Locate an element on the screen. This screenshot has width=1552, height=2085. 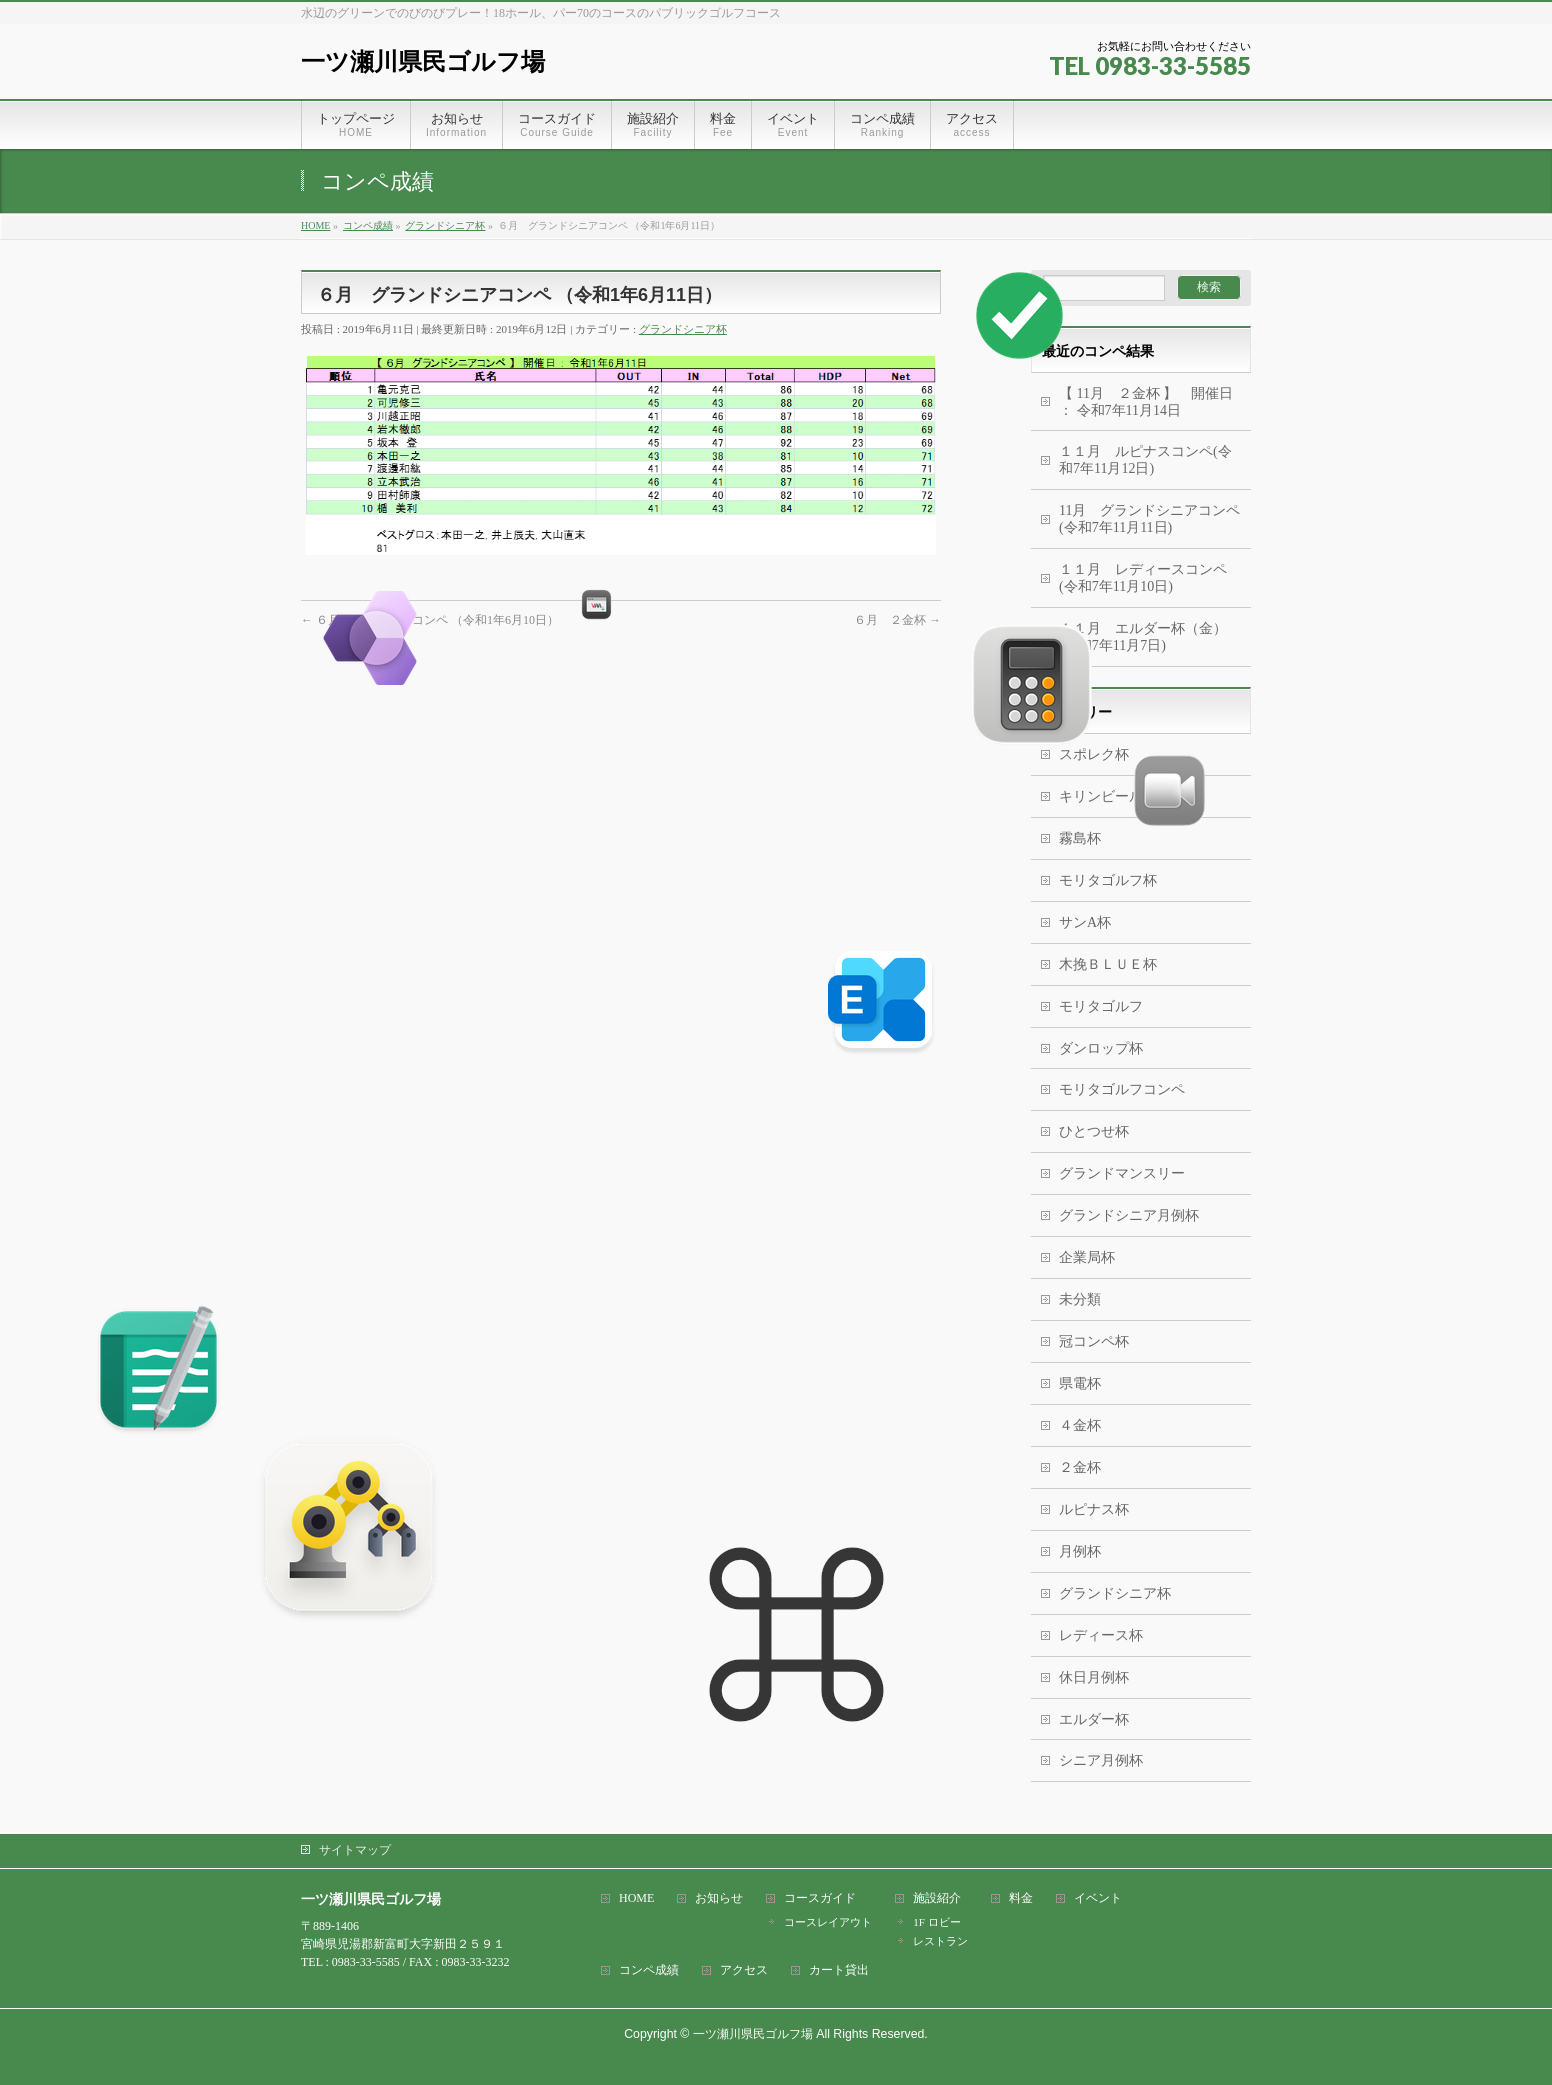
configure virtual machine installation settings is located at coordinates (596, 604).